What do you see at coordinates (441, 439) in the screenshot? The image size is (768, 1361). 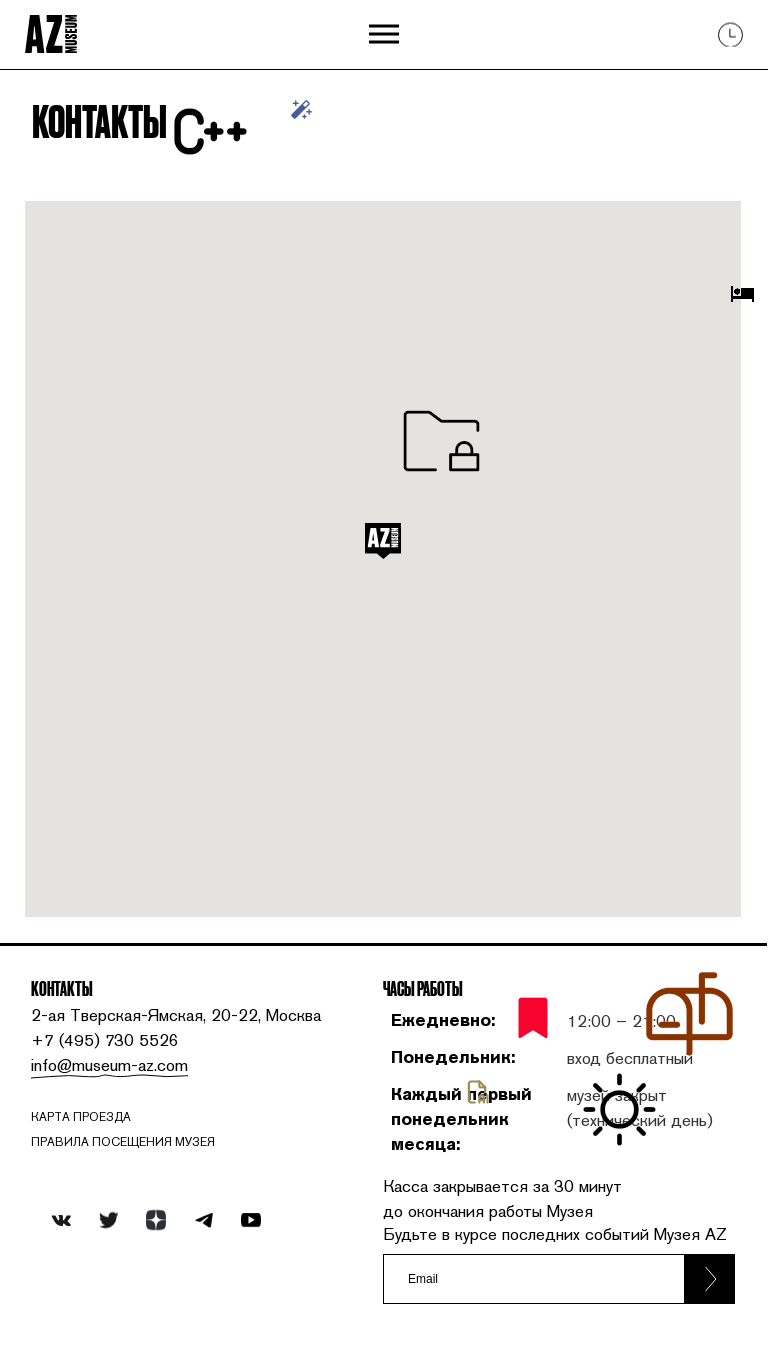 I see `access a password-protected folder` at bounding box center [441, 439].